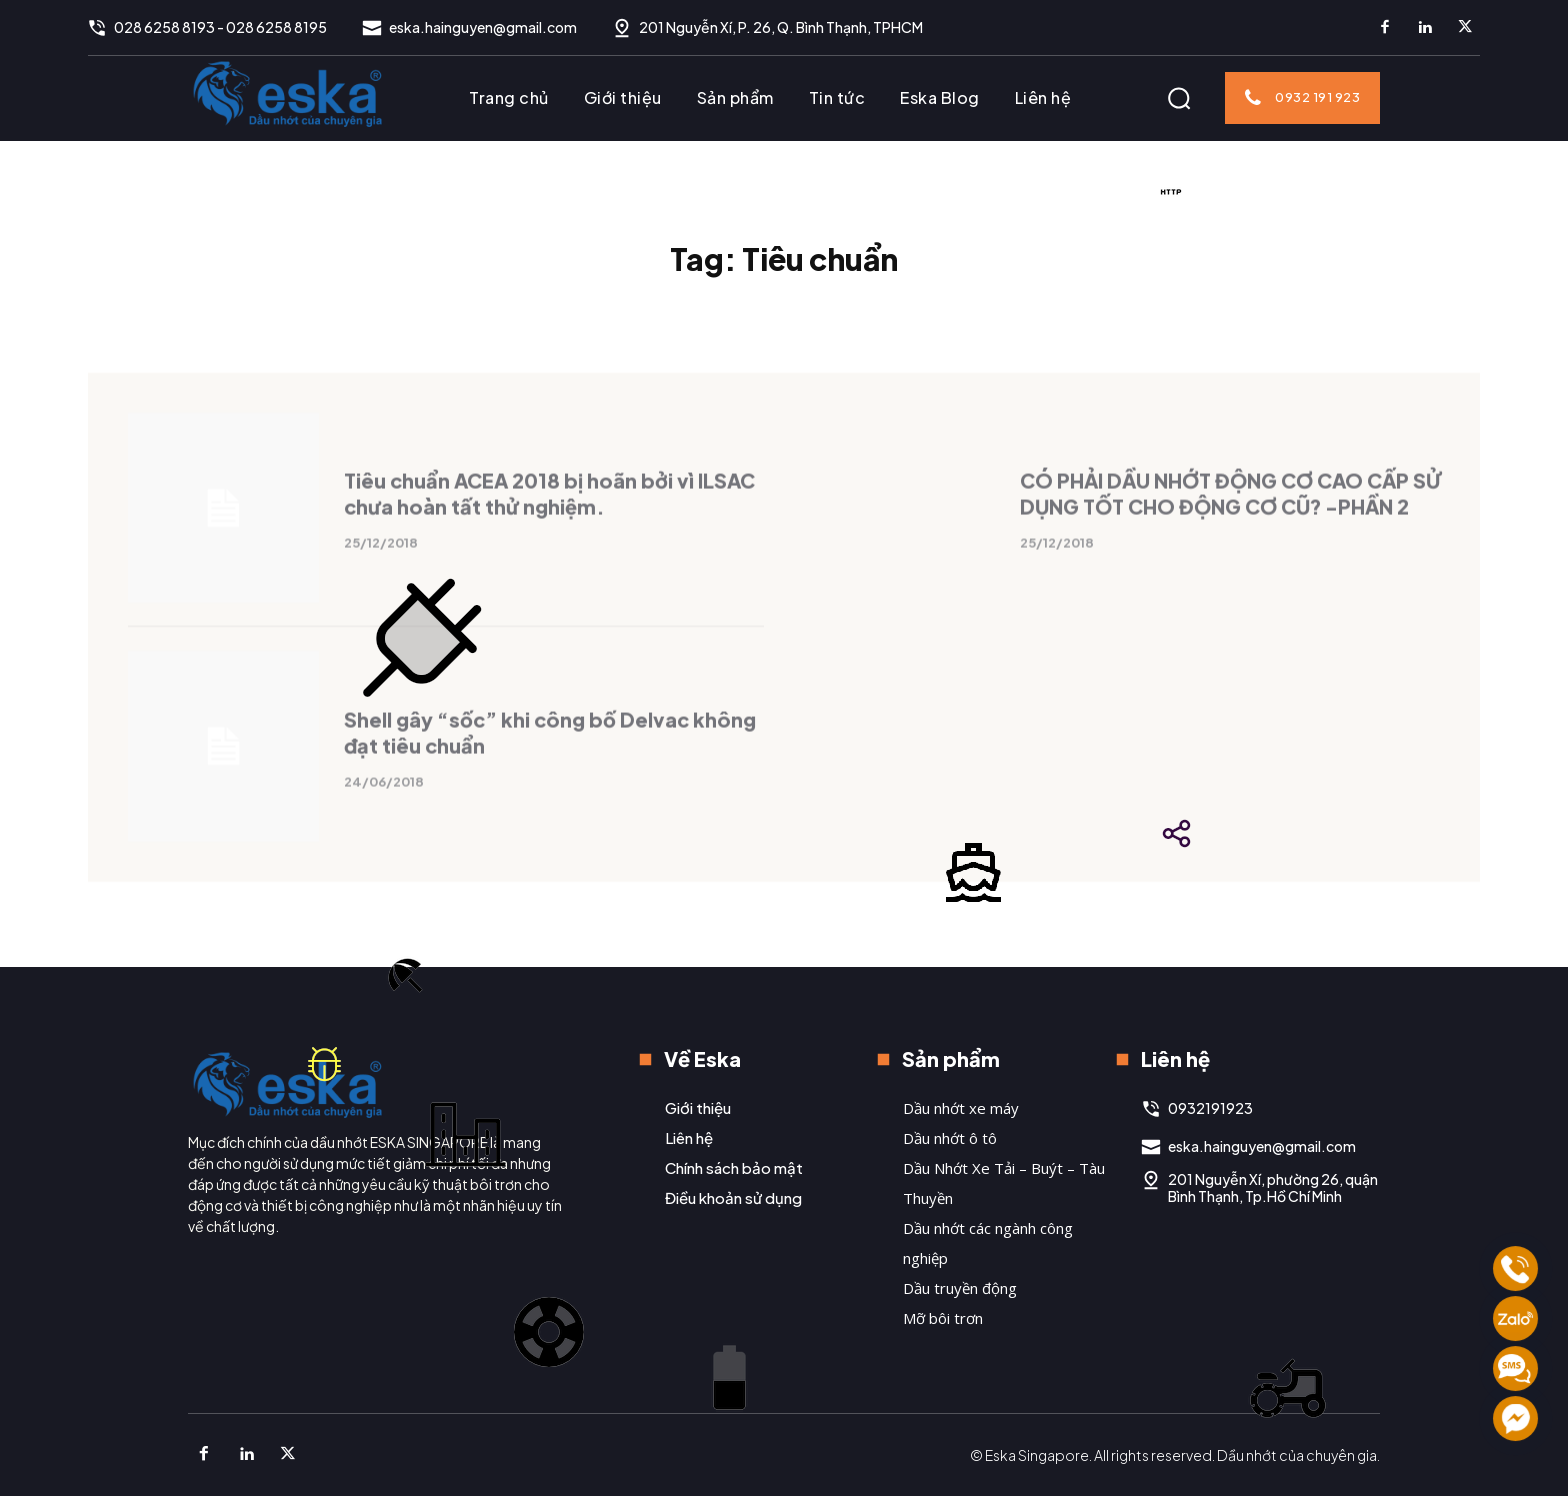 The width and height of the screenshot is (1568, 1496). Describe the element at coordinates (729, 1377) in the screenshot. I see `indicates battery is at 50% charge` at that location.